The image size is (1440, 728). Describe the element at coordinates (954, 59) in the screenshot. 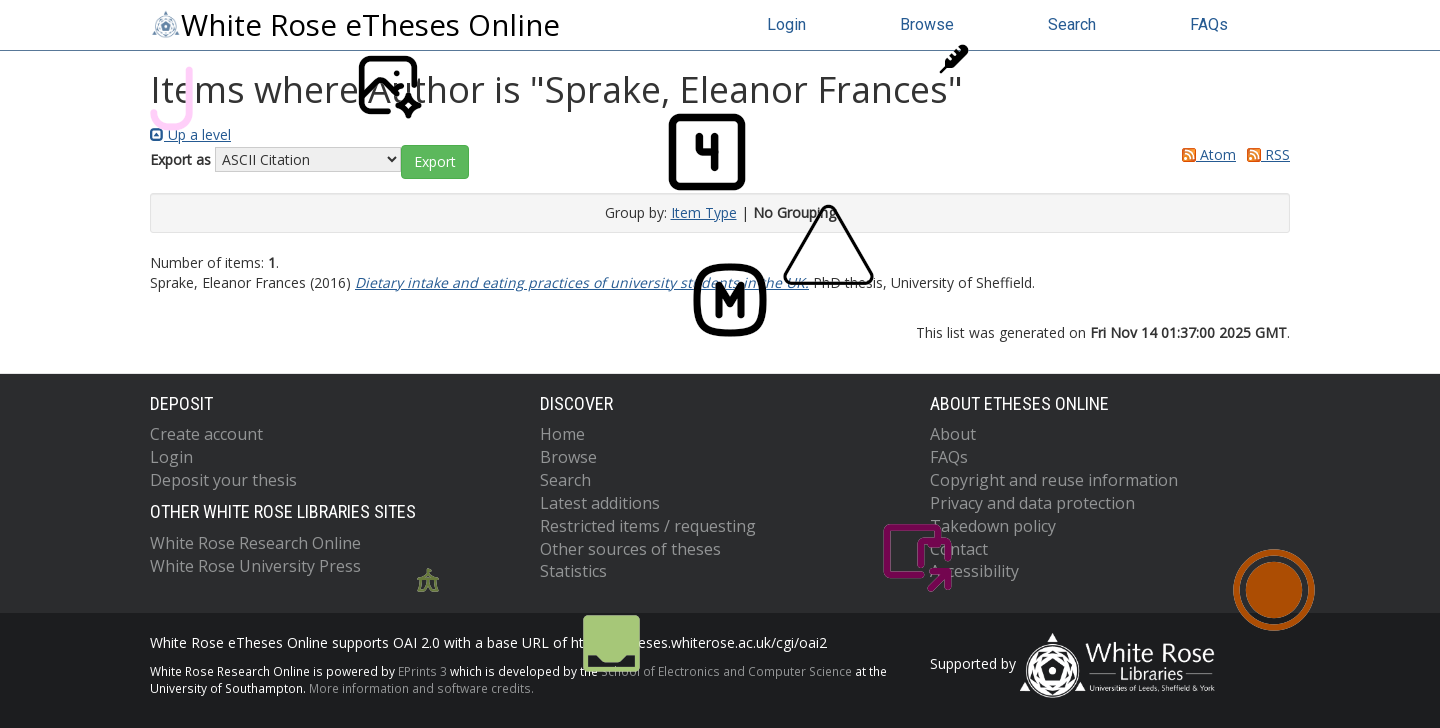

I see `view current temperature` at that location.